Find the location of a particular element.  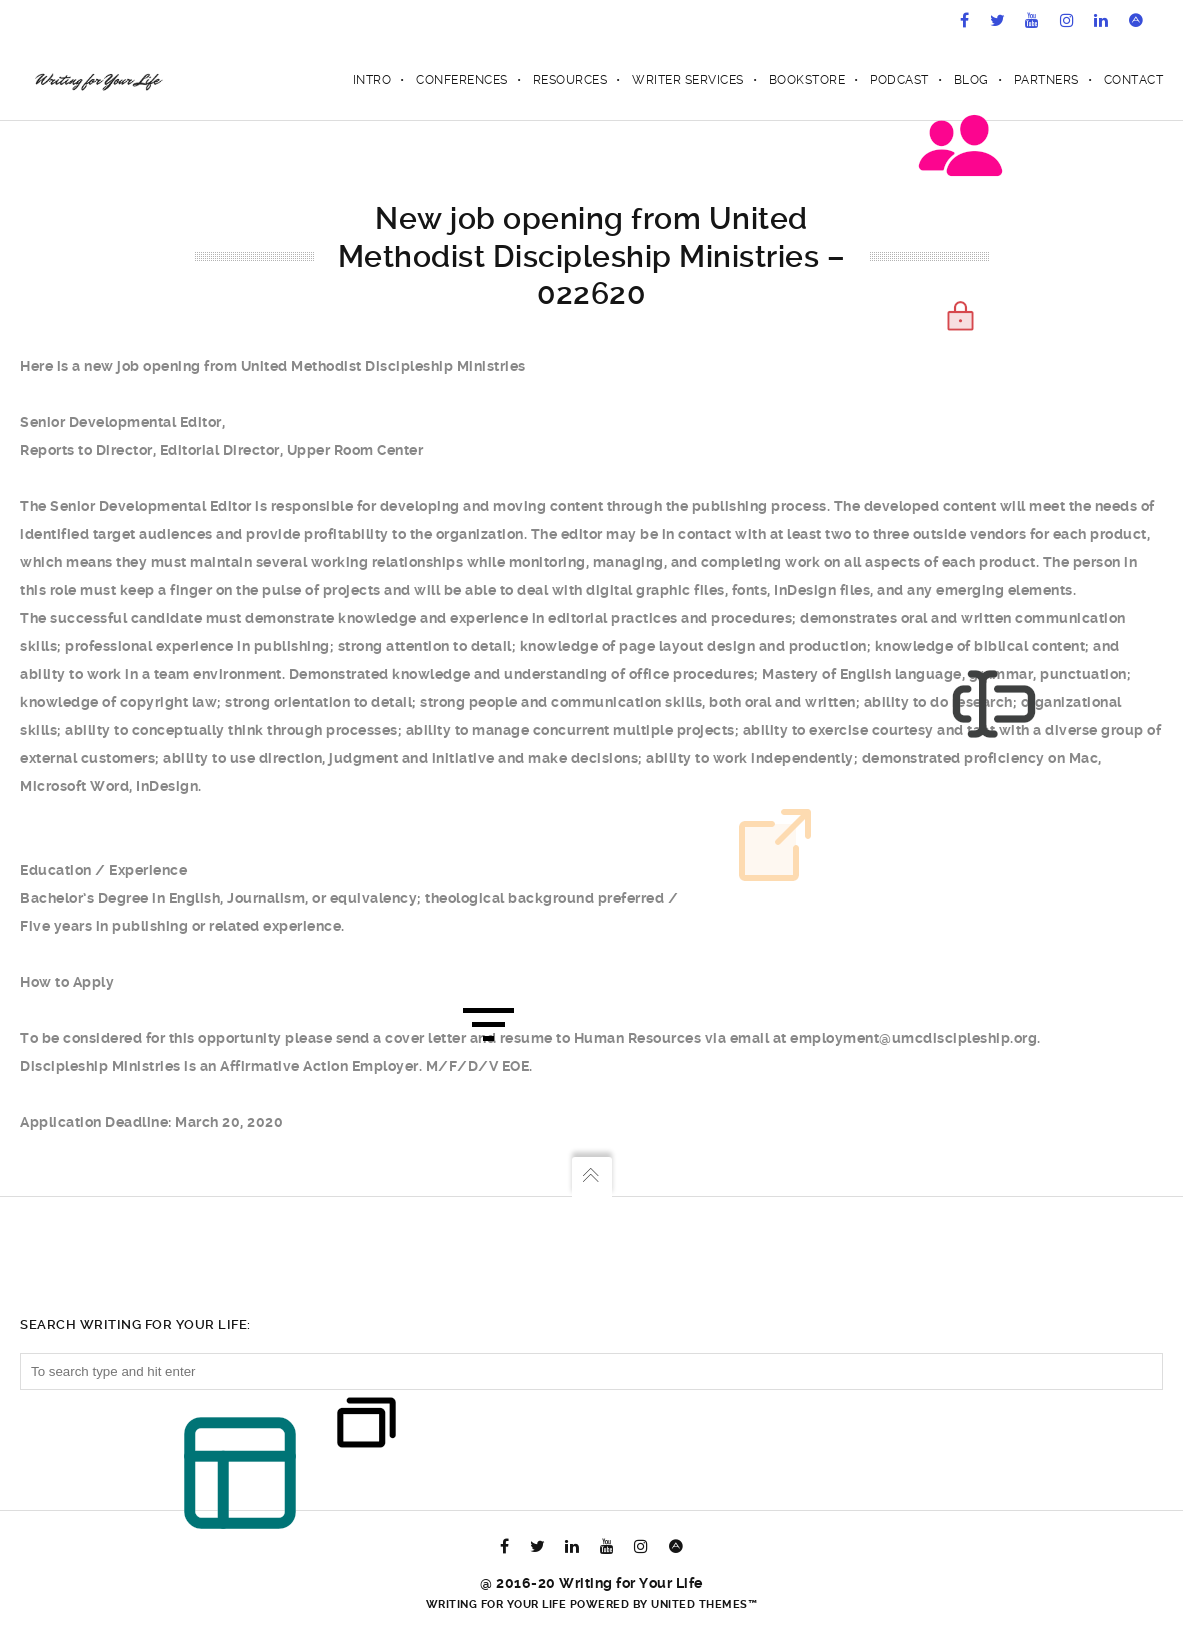

lock or secure this item is located at coordinates (960, 317).